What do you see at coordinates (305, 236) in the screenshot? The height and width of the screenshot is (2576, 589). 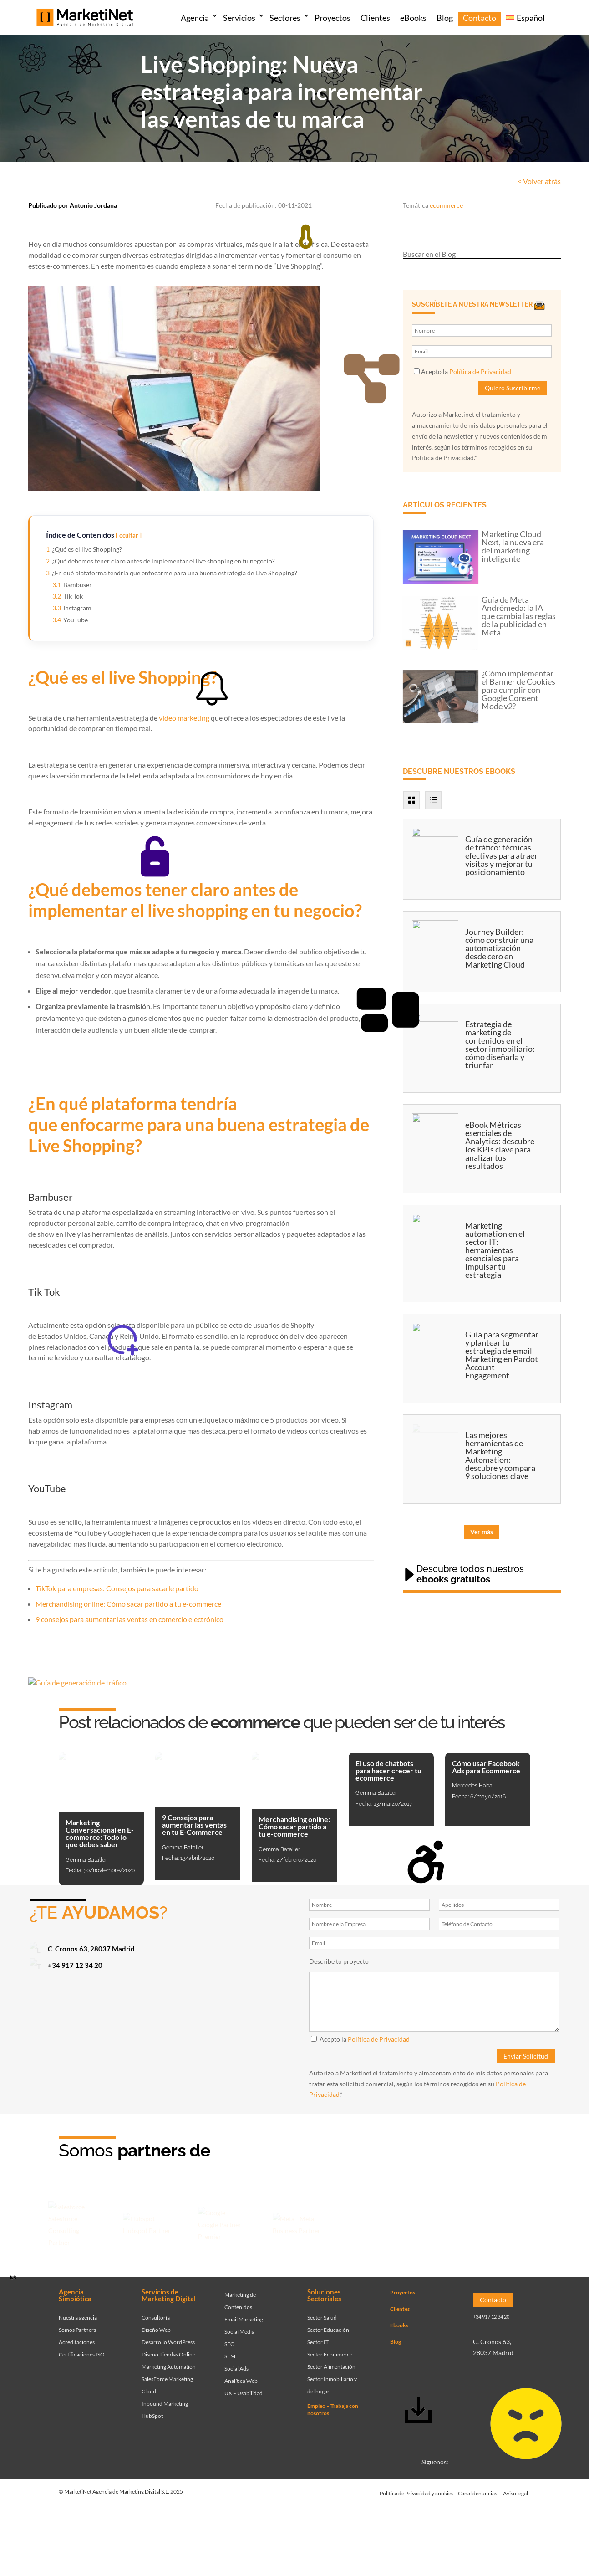 I see `indicates high temperature reading` at bounding box center [305, 236].